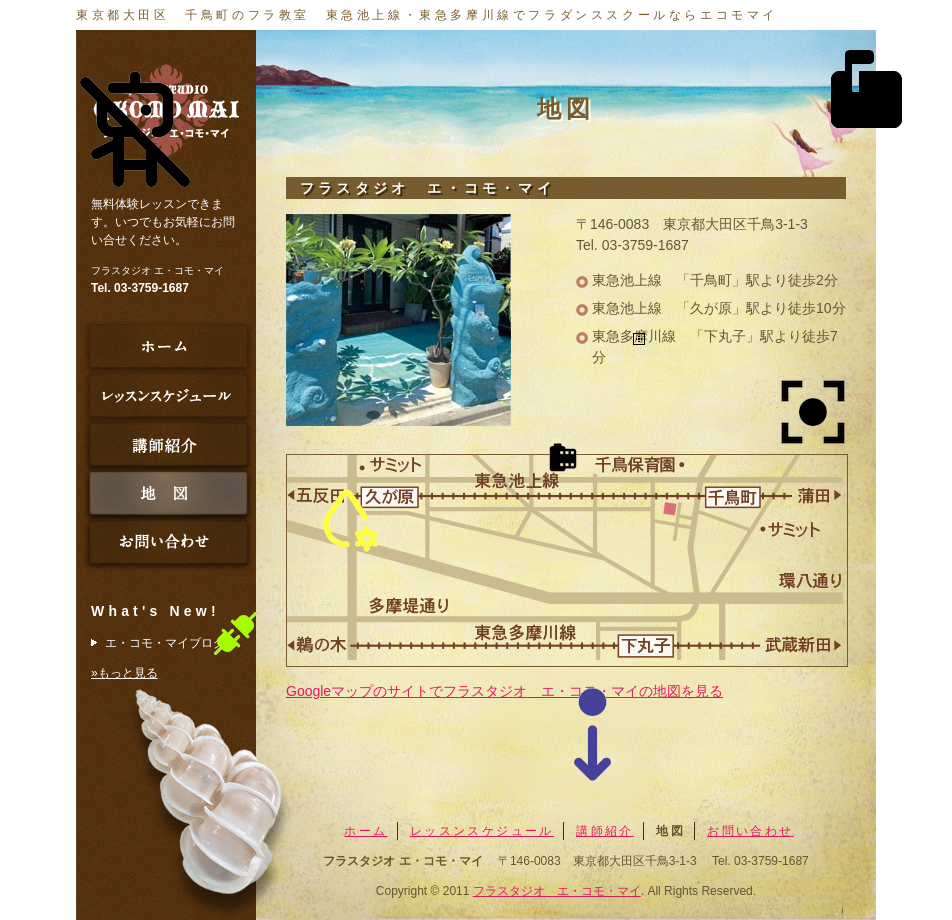  What do you see at coordinates (639, 339) in the screenshot?
I see `apply outer border to selected cells` at bounding box center [639, 339].